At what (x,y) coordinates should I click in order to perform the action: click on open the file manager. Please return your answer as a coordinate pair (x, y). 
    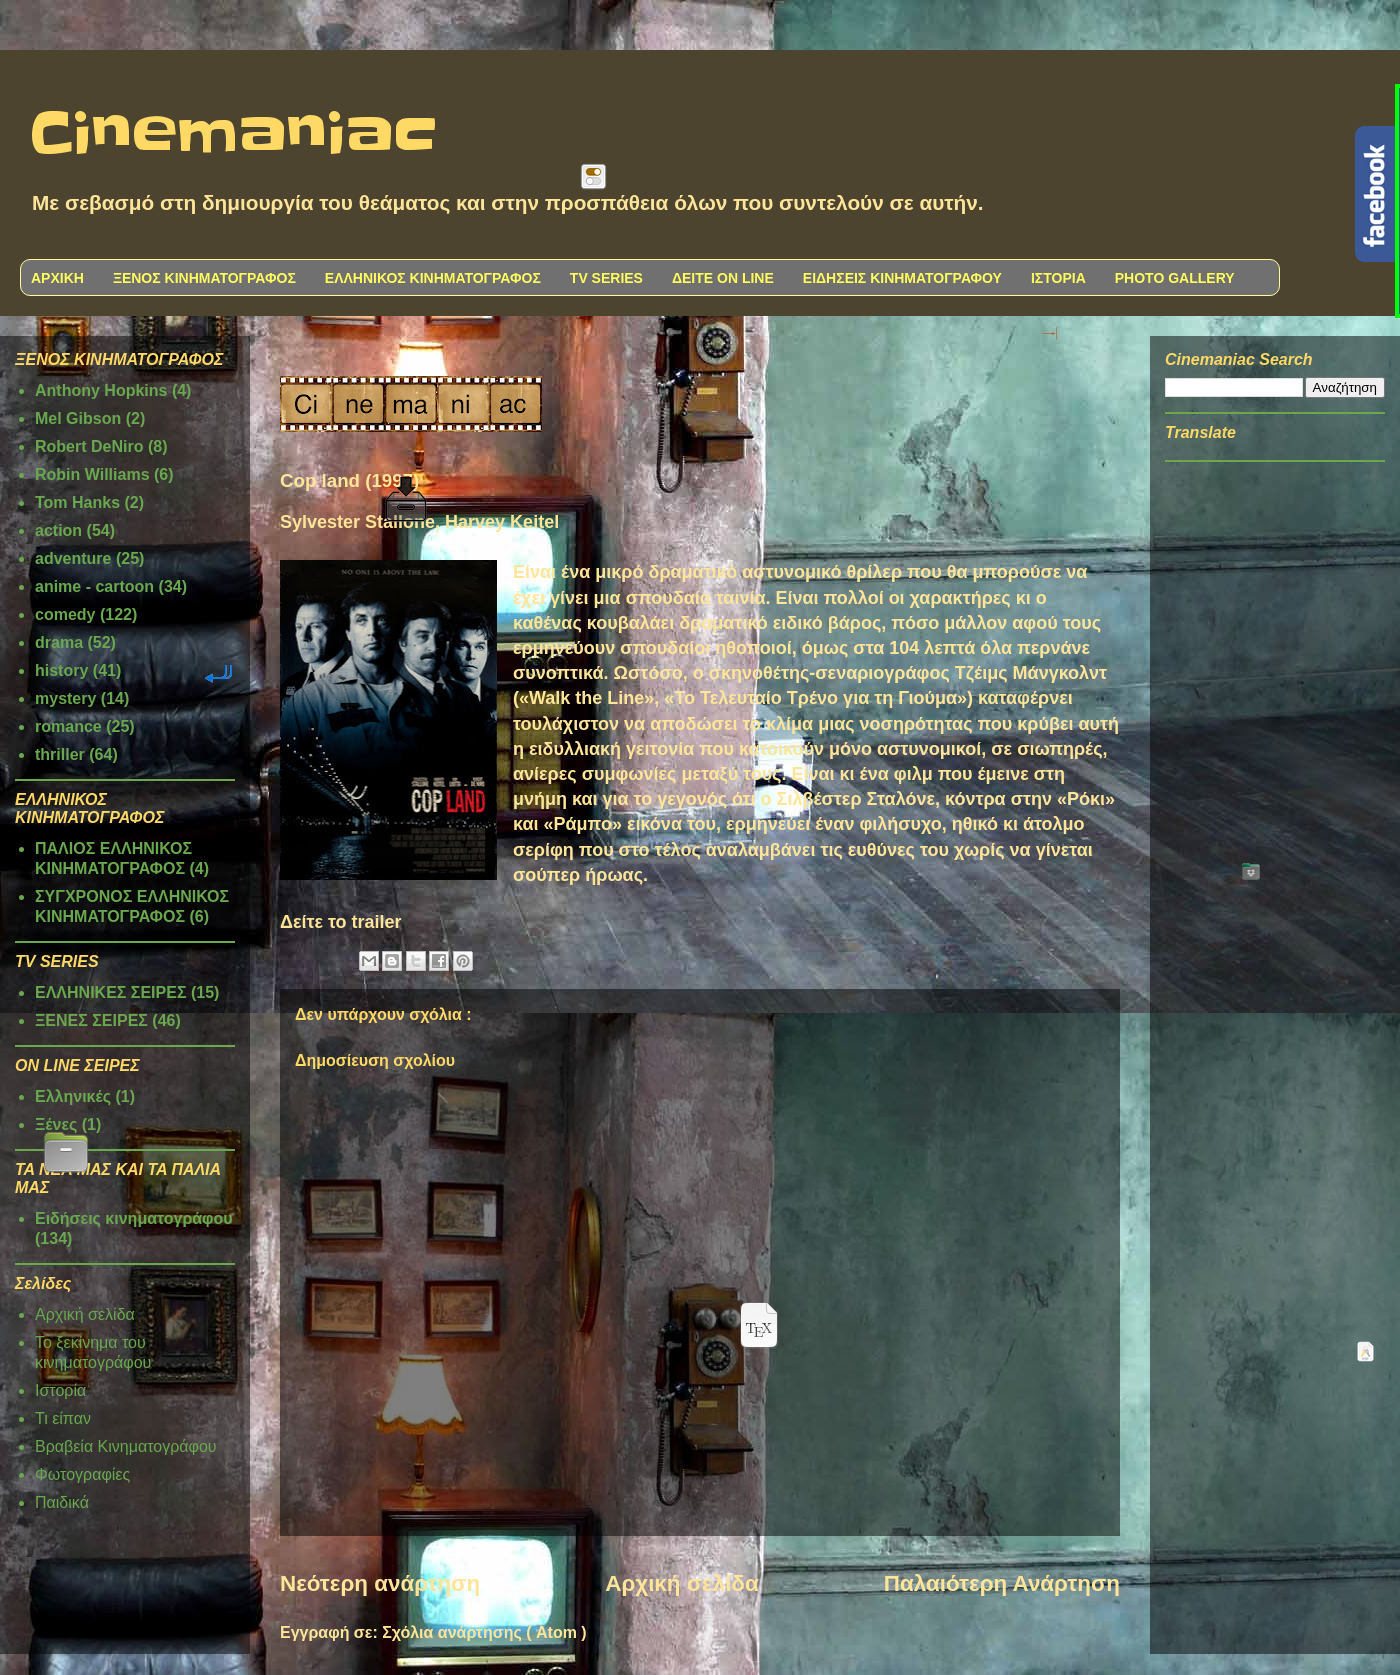
    Looking at the image, I should click on (66, 1152).